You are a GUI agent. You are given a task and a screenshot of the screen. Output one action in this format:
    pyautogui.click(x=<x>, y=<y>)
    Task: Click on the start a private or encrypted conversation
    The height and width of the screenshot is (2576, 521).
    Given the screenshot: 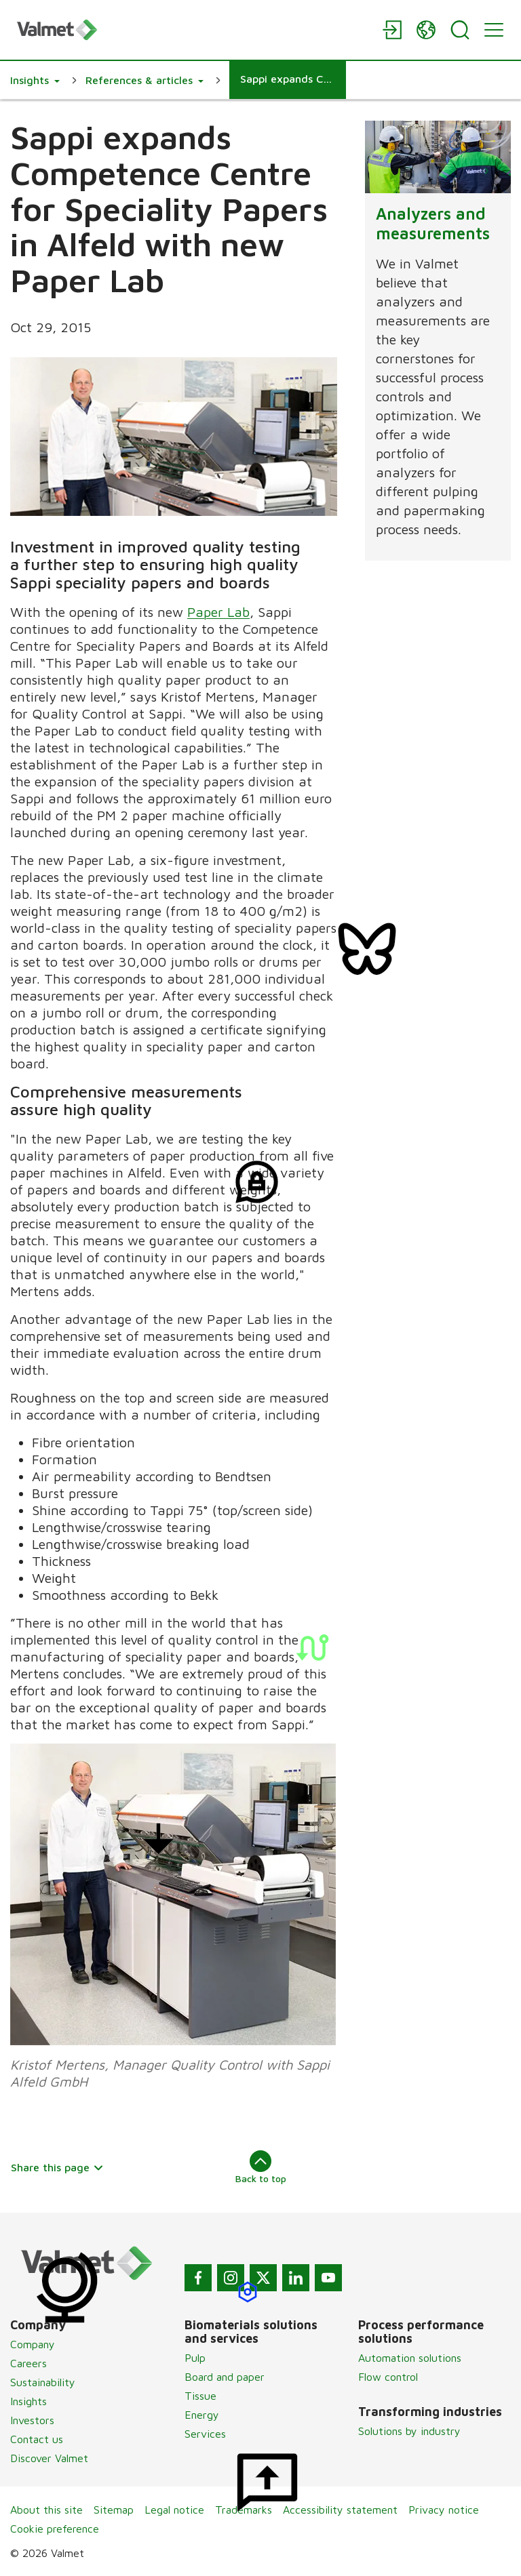 What is the action you would take?
    pyautogui.click(x=256, y=1182)
    